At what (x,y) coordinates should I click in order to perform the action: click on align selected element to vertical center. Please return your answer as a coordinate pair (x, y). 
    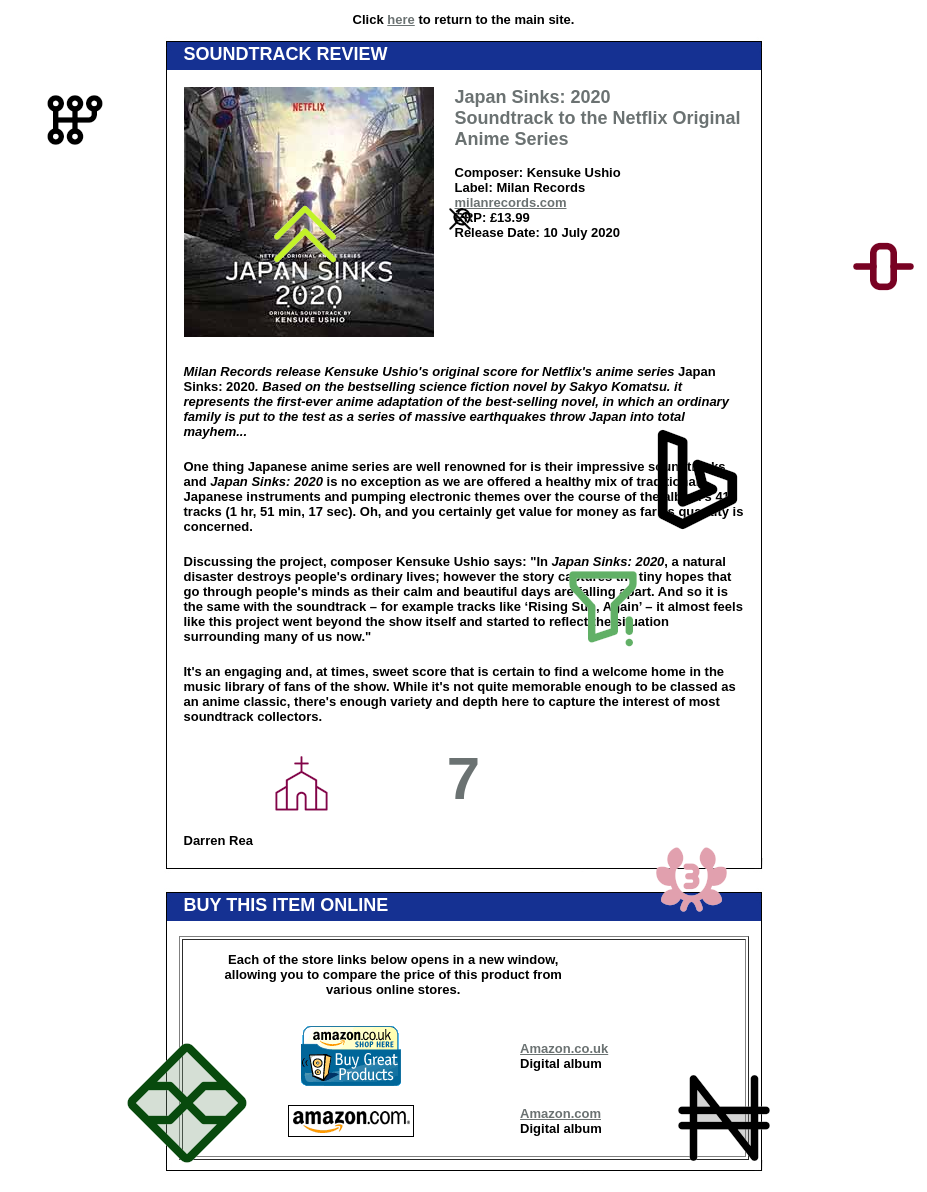
    Looking at the image, I should click on (883, 266).